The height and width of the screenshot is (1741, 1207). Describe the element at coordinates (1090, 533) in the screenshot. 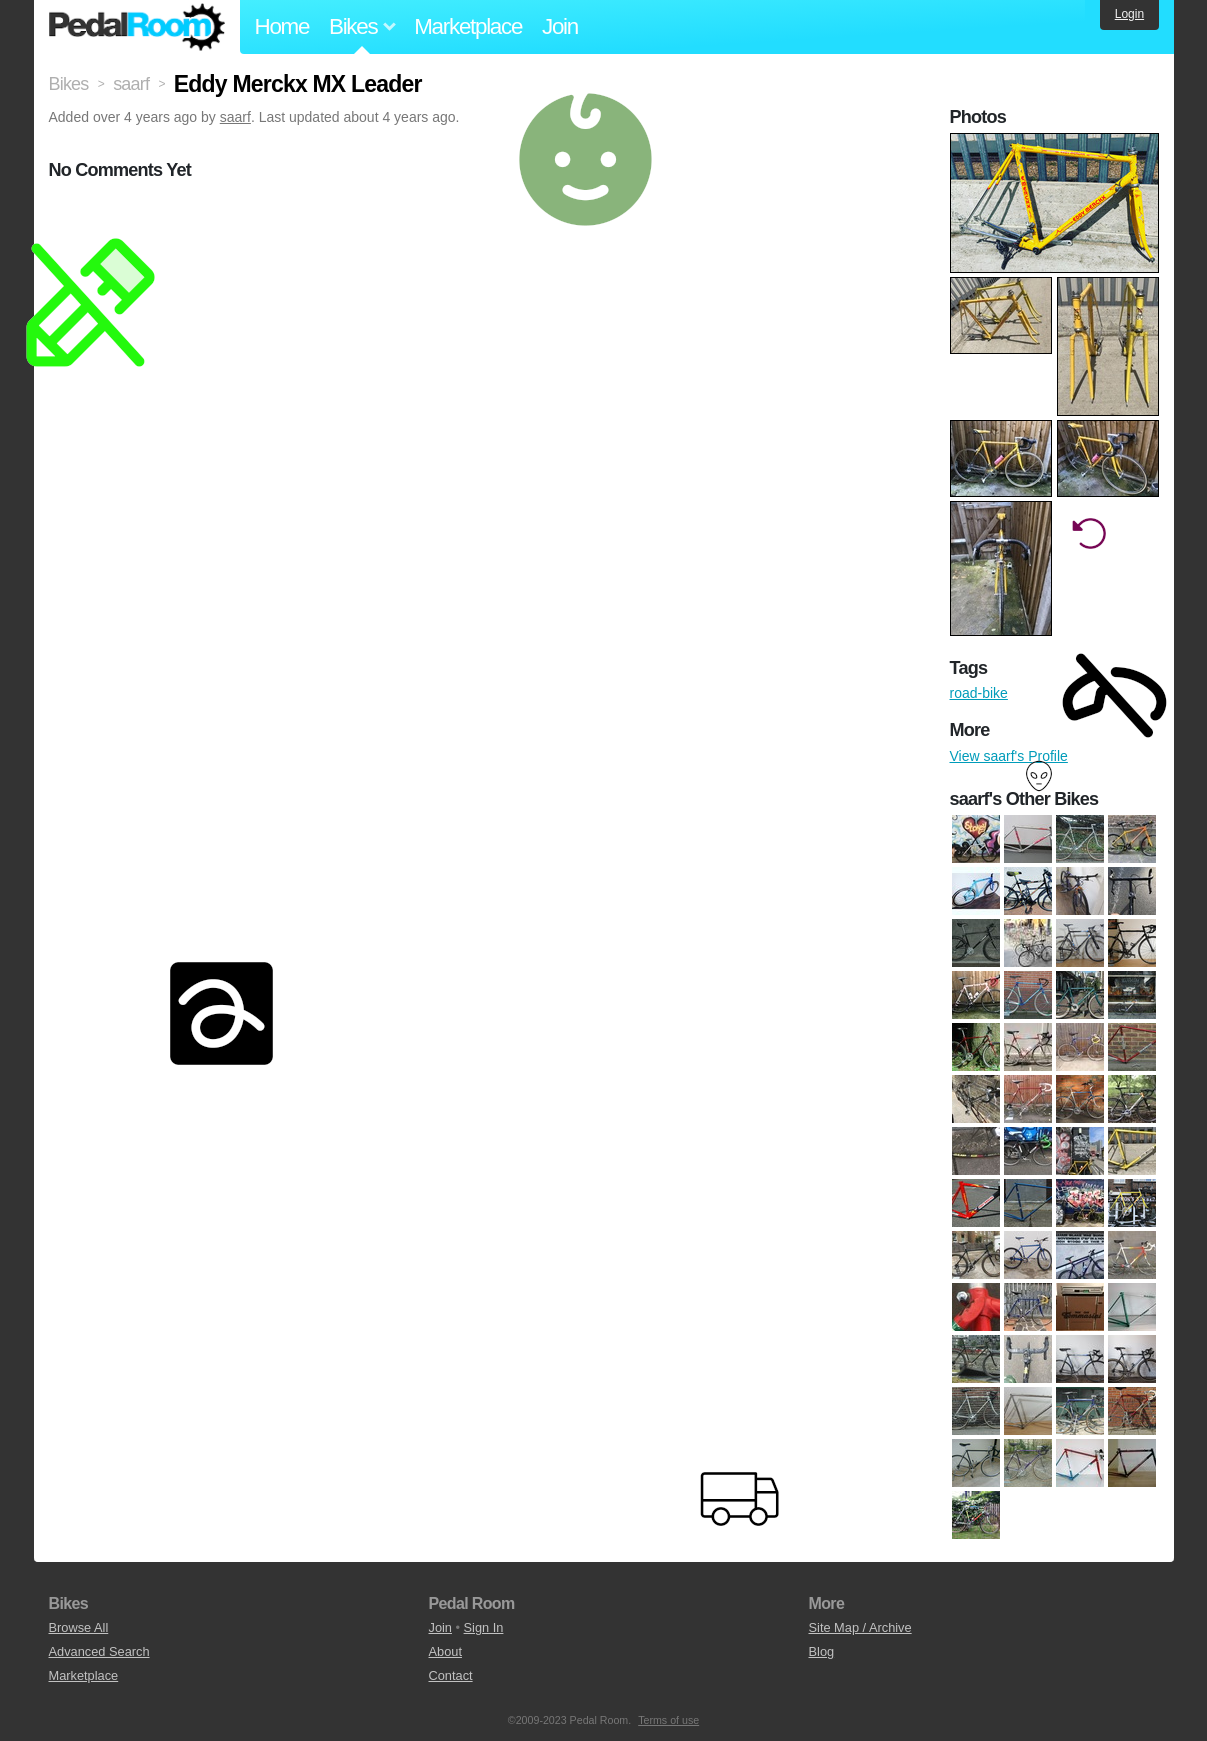

I see `undo the last action` at that location.